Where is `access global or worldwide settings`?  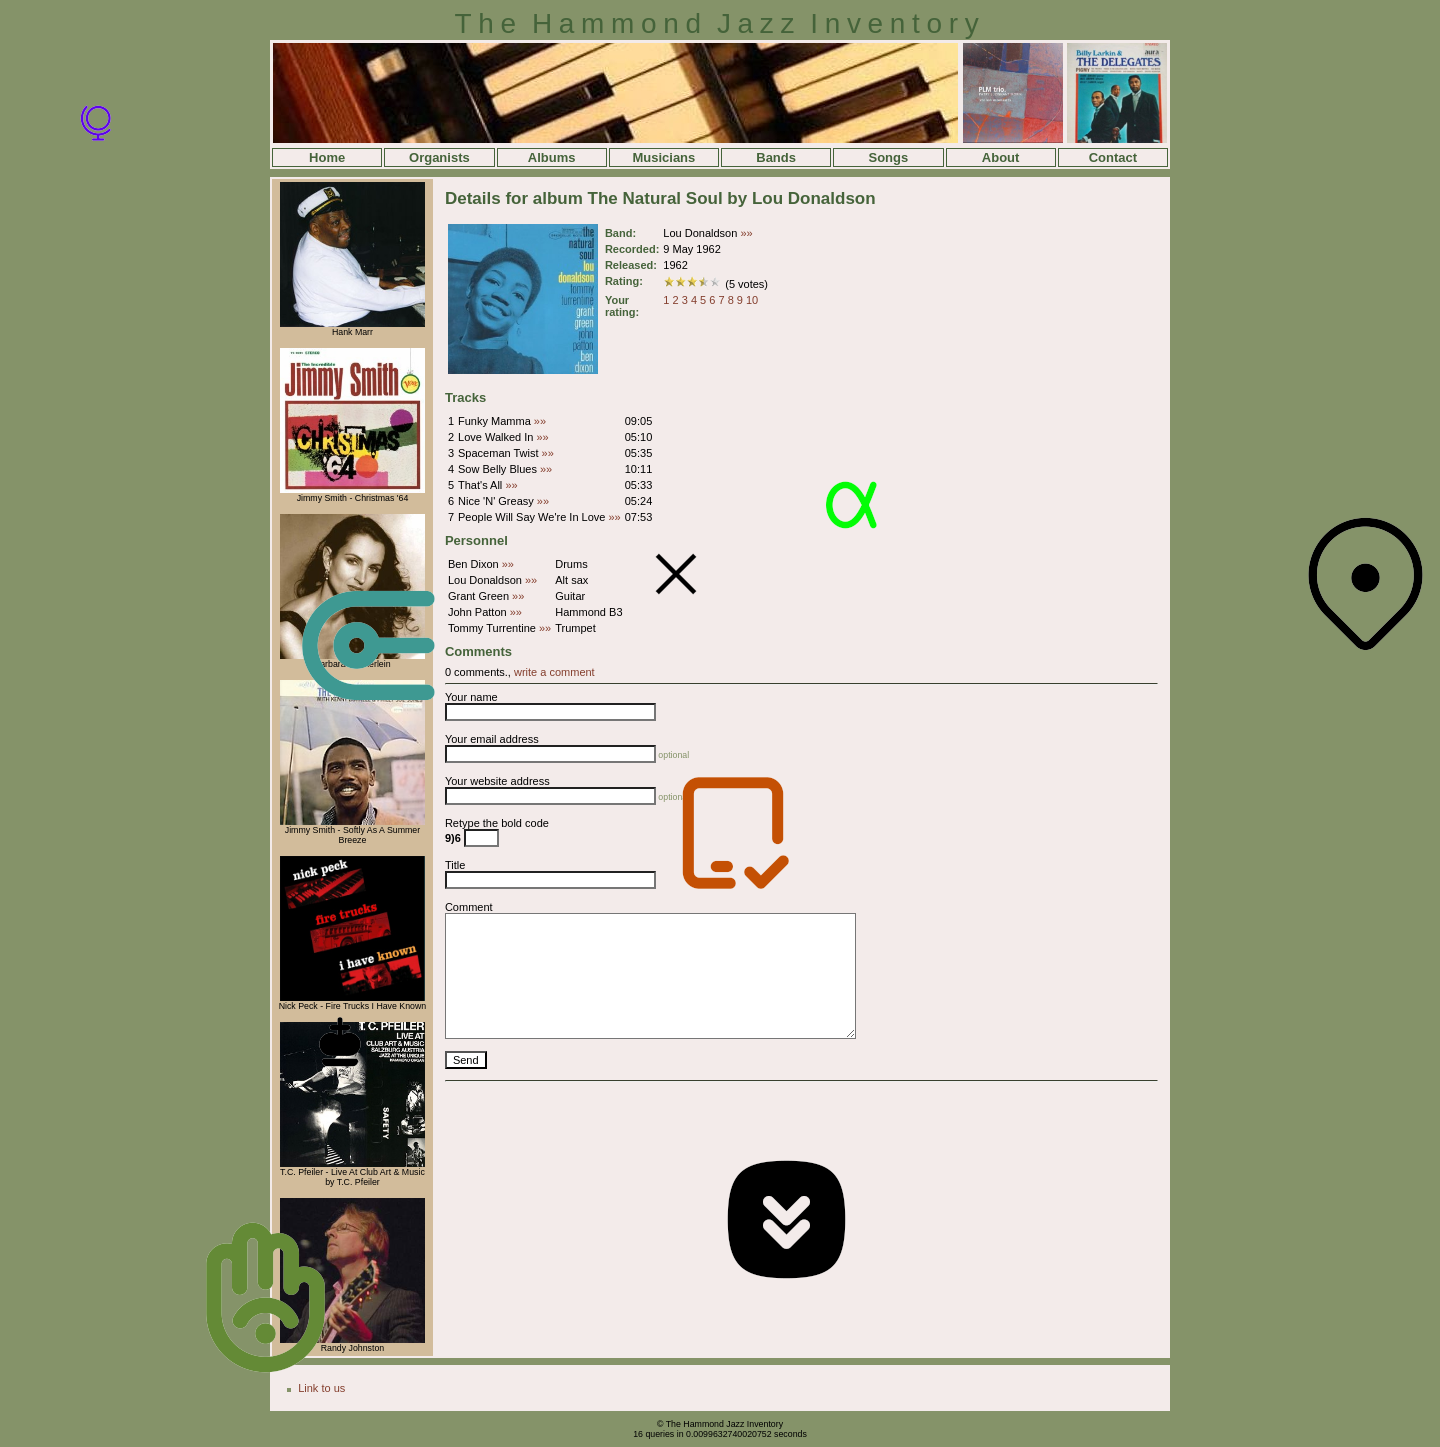 access global or worldwide settings is located at coordinates (97, 122).